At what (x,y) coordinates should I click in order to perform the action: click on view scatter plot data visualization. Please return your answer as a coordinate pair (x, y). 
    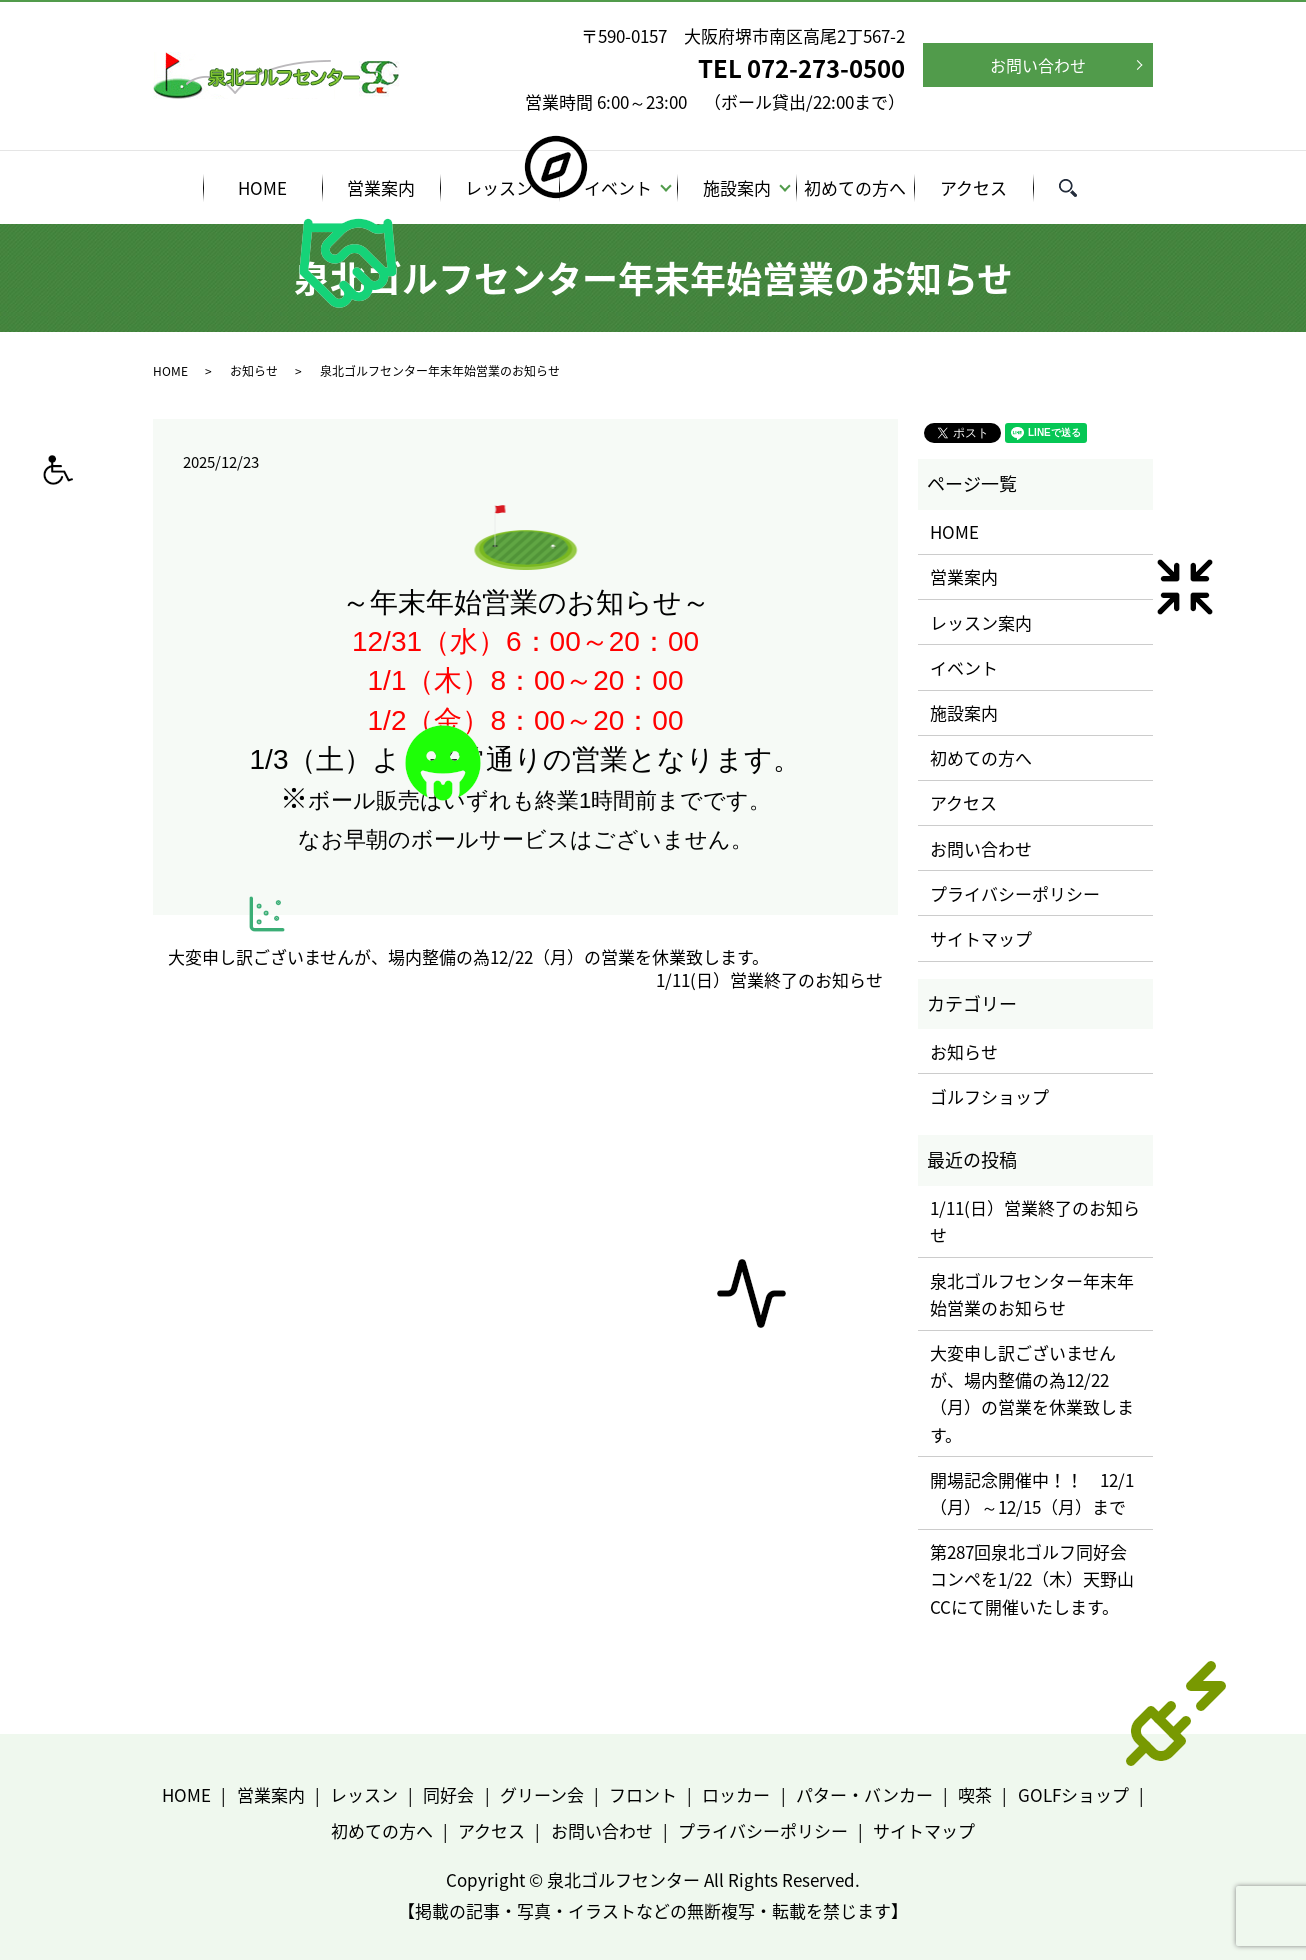
    Looking at the image, I should click on (267, 914).